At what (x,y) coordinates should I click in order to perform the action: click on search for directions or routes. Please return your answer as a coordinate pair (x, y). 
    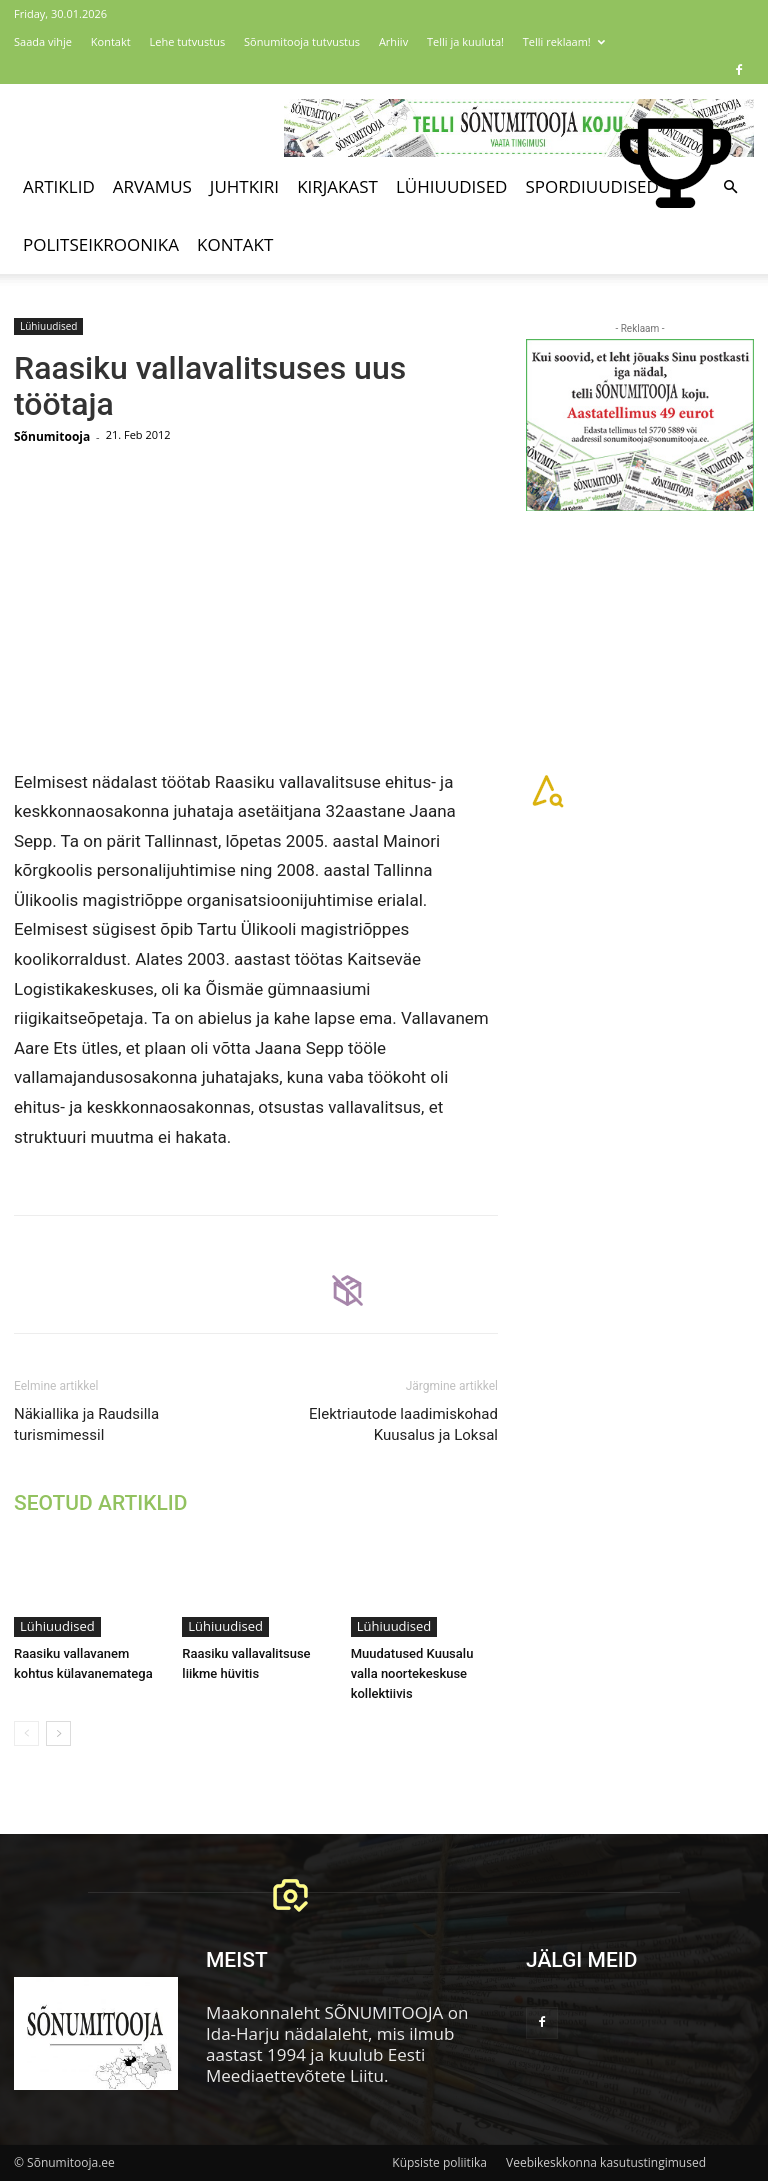
    Looking at the image, I should click on (546, 790).